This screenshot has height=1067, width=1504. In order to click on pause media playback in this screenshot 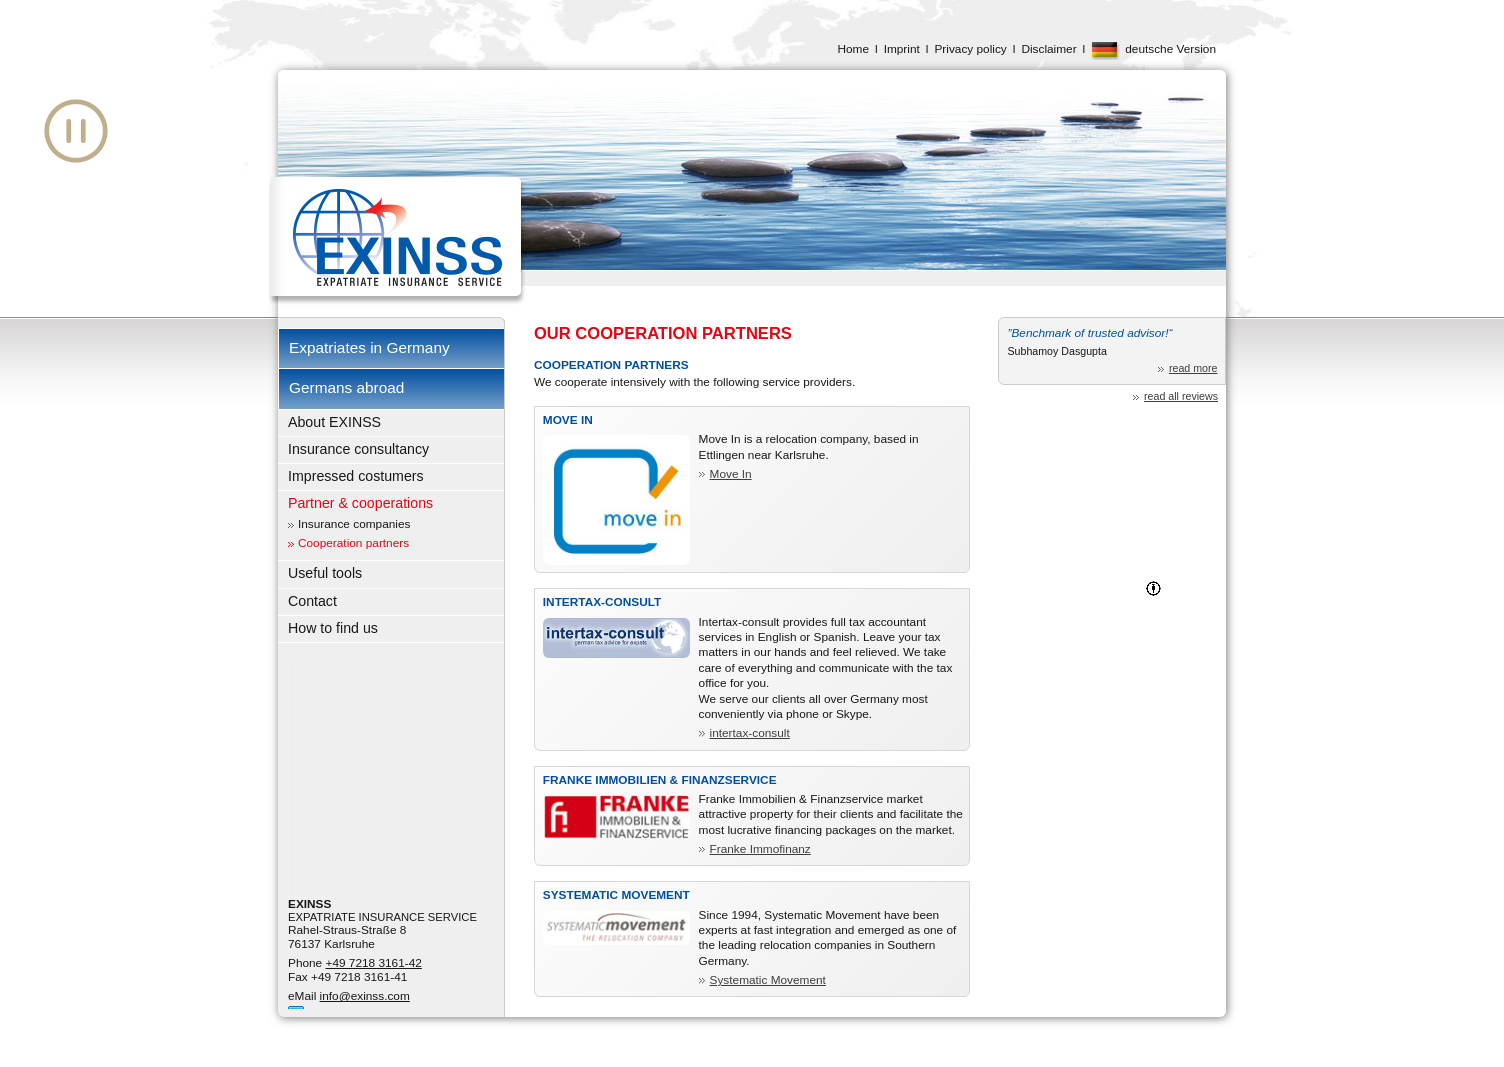, I will do `click(76, 131)`.